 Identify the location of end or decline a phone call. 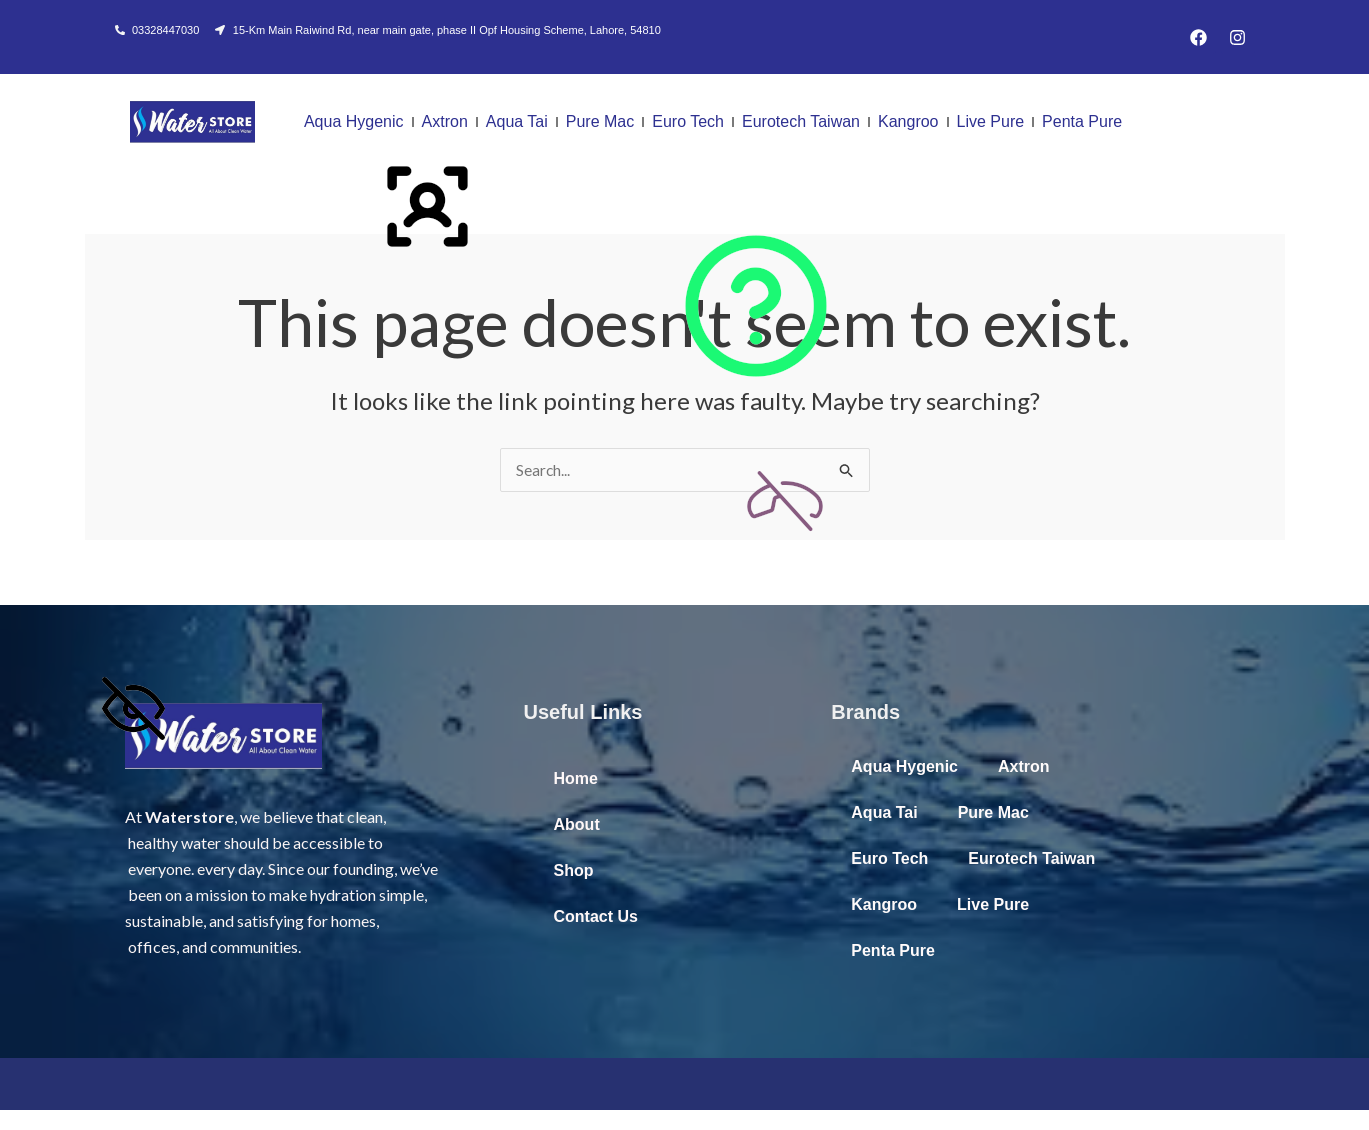
(785, 501).